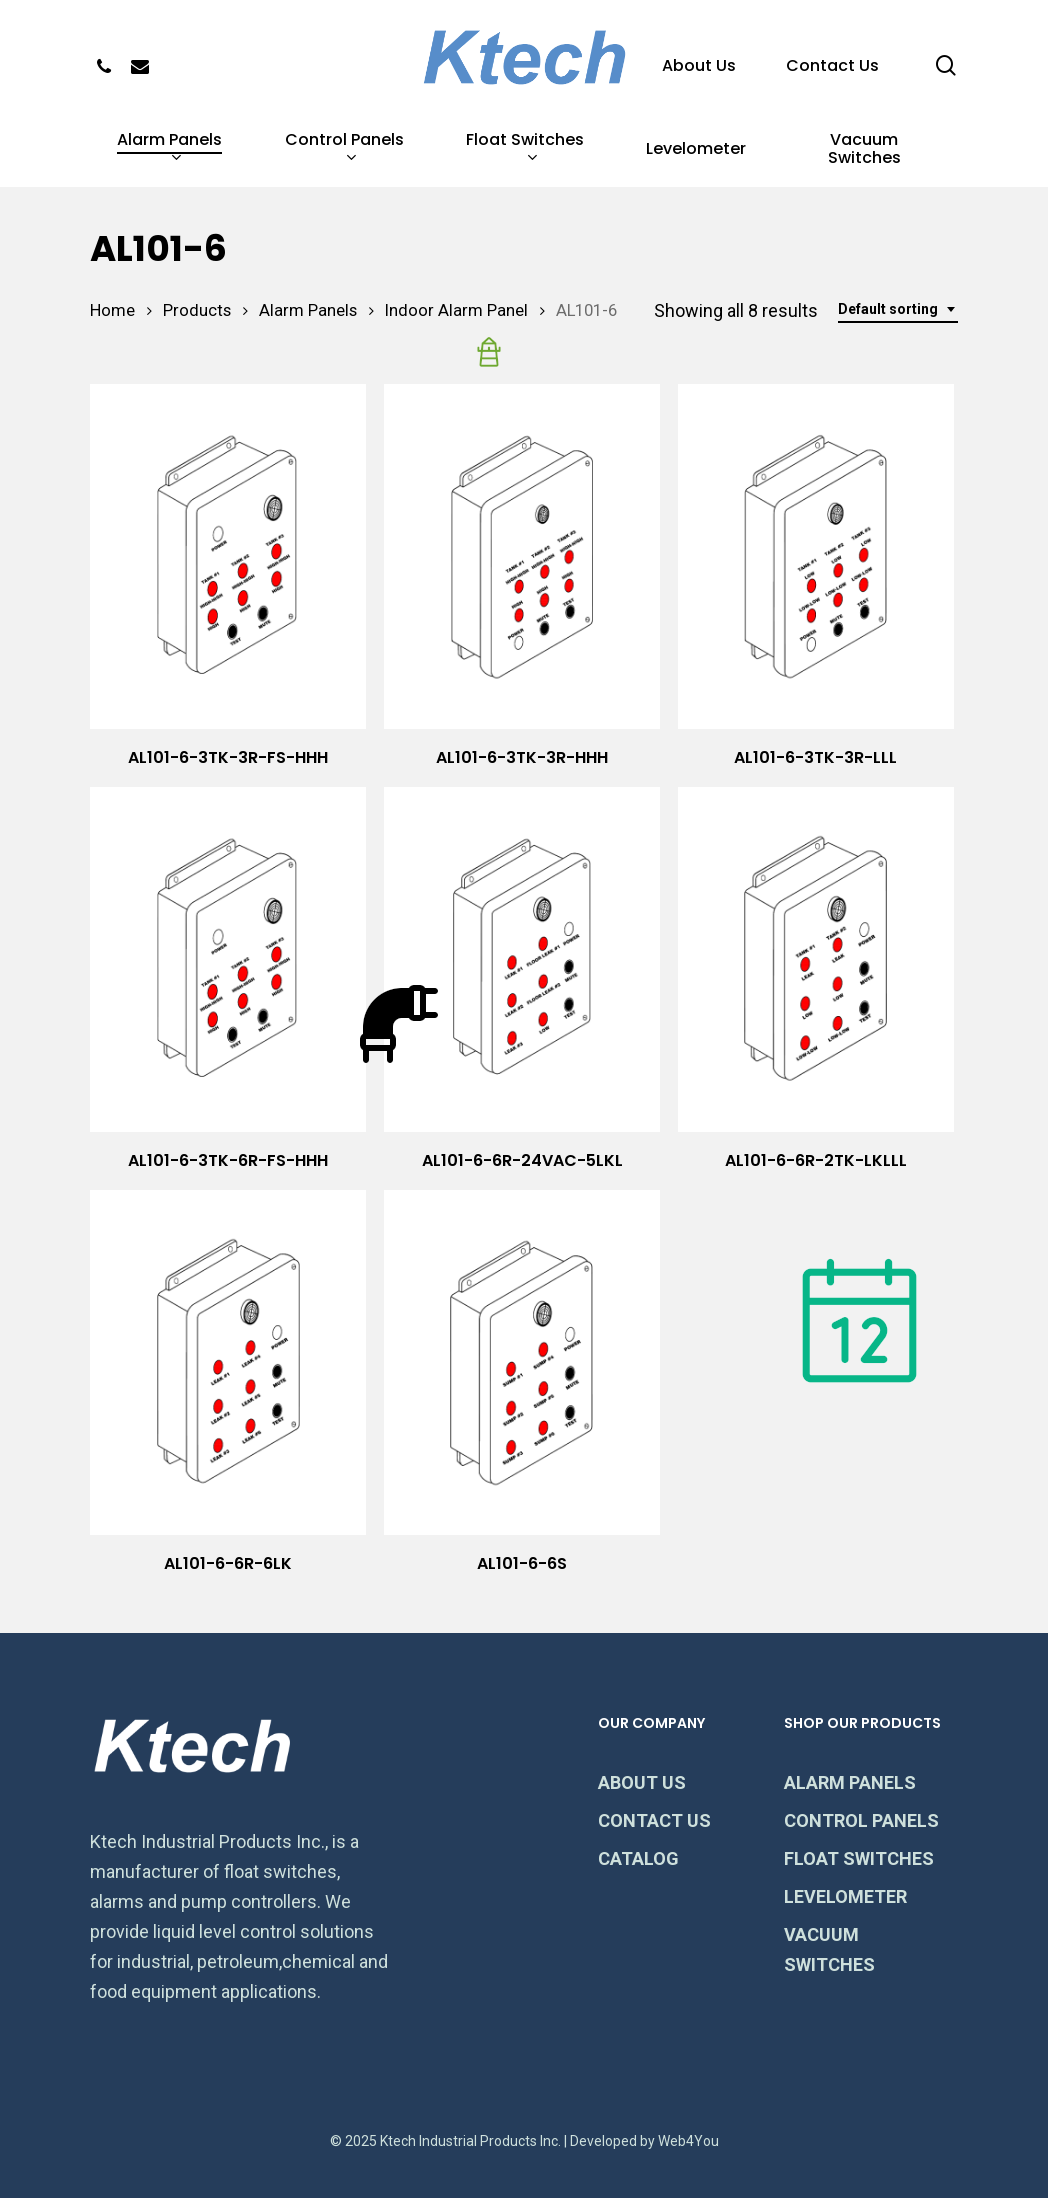  What do you see at coordinates (489, 353) in the screenshot?
I see `access website accessibility or performance insights` at bounding box center [489, 353].